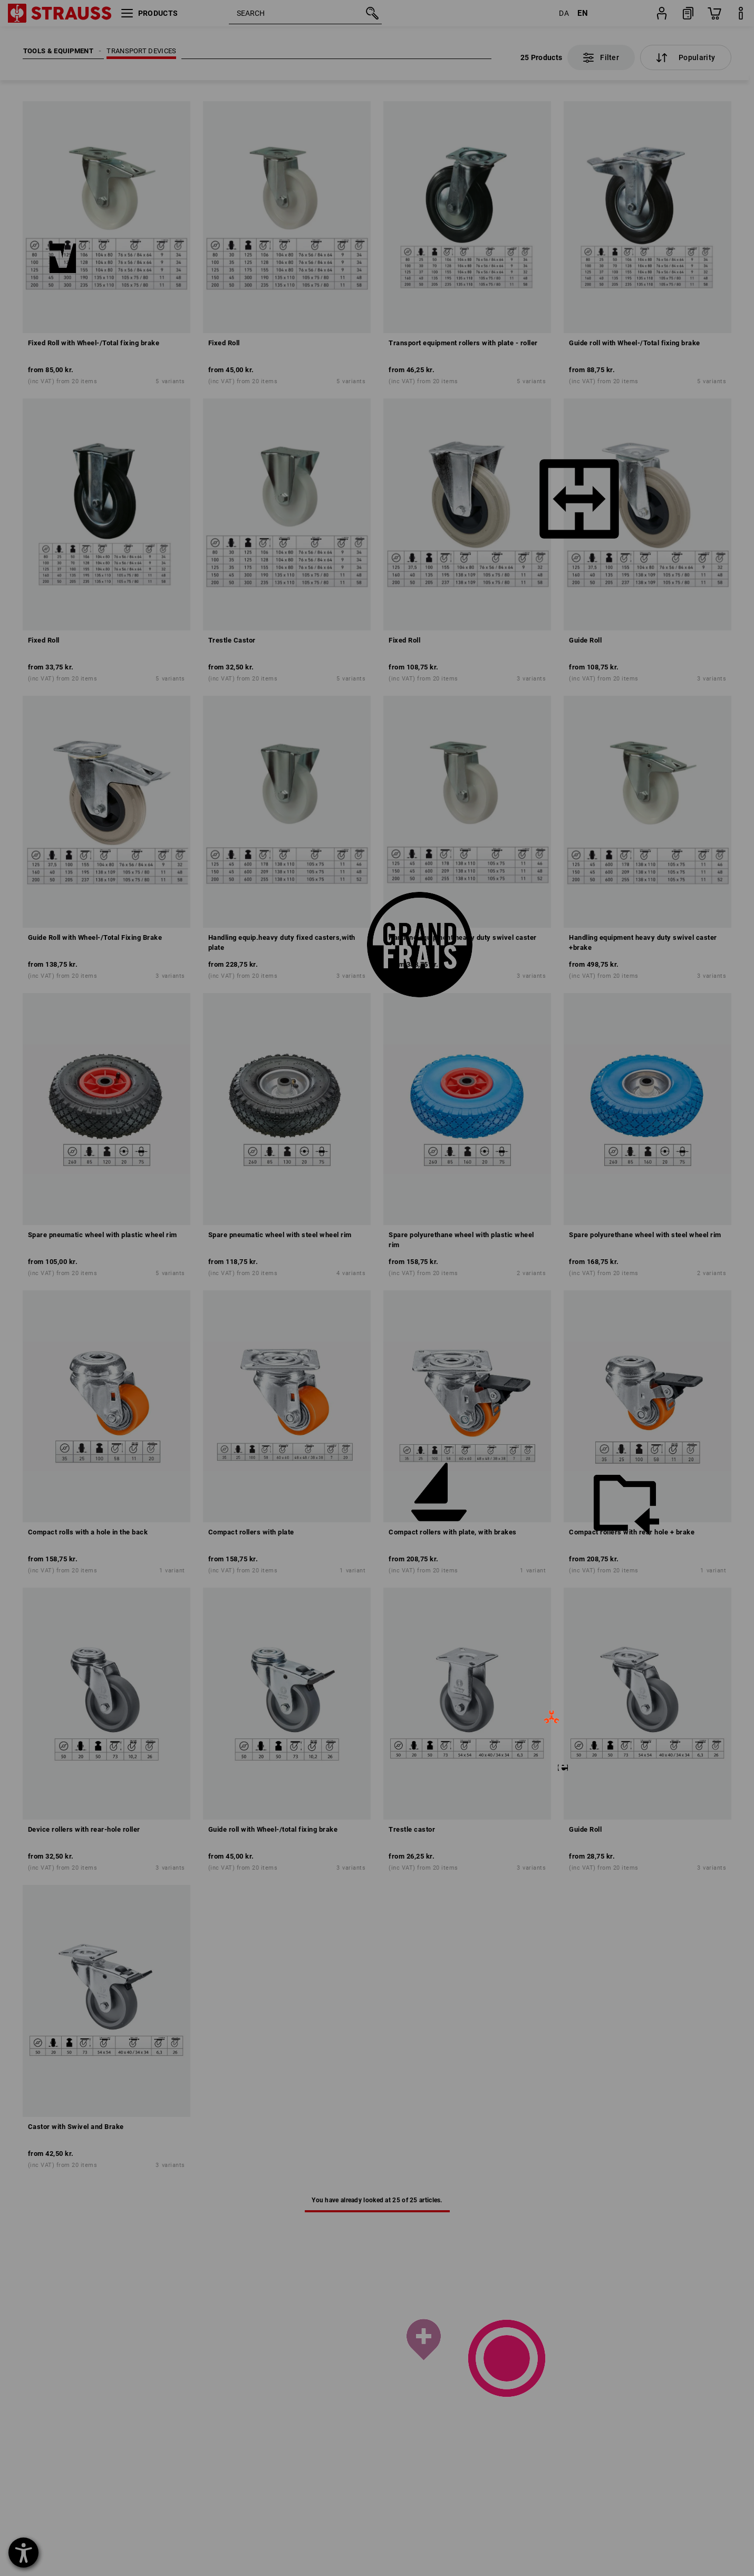 This screenshot has height=2576, width=754. What do you see at coordinates (420, 945) in the screenshot?
I see `grand frais grocery store logo` at bounding box center [420, 945].